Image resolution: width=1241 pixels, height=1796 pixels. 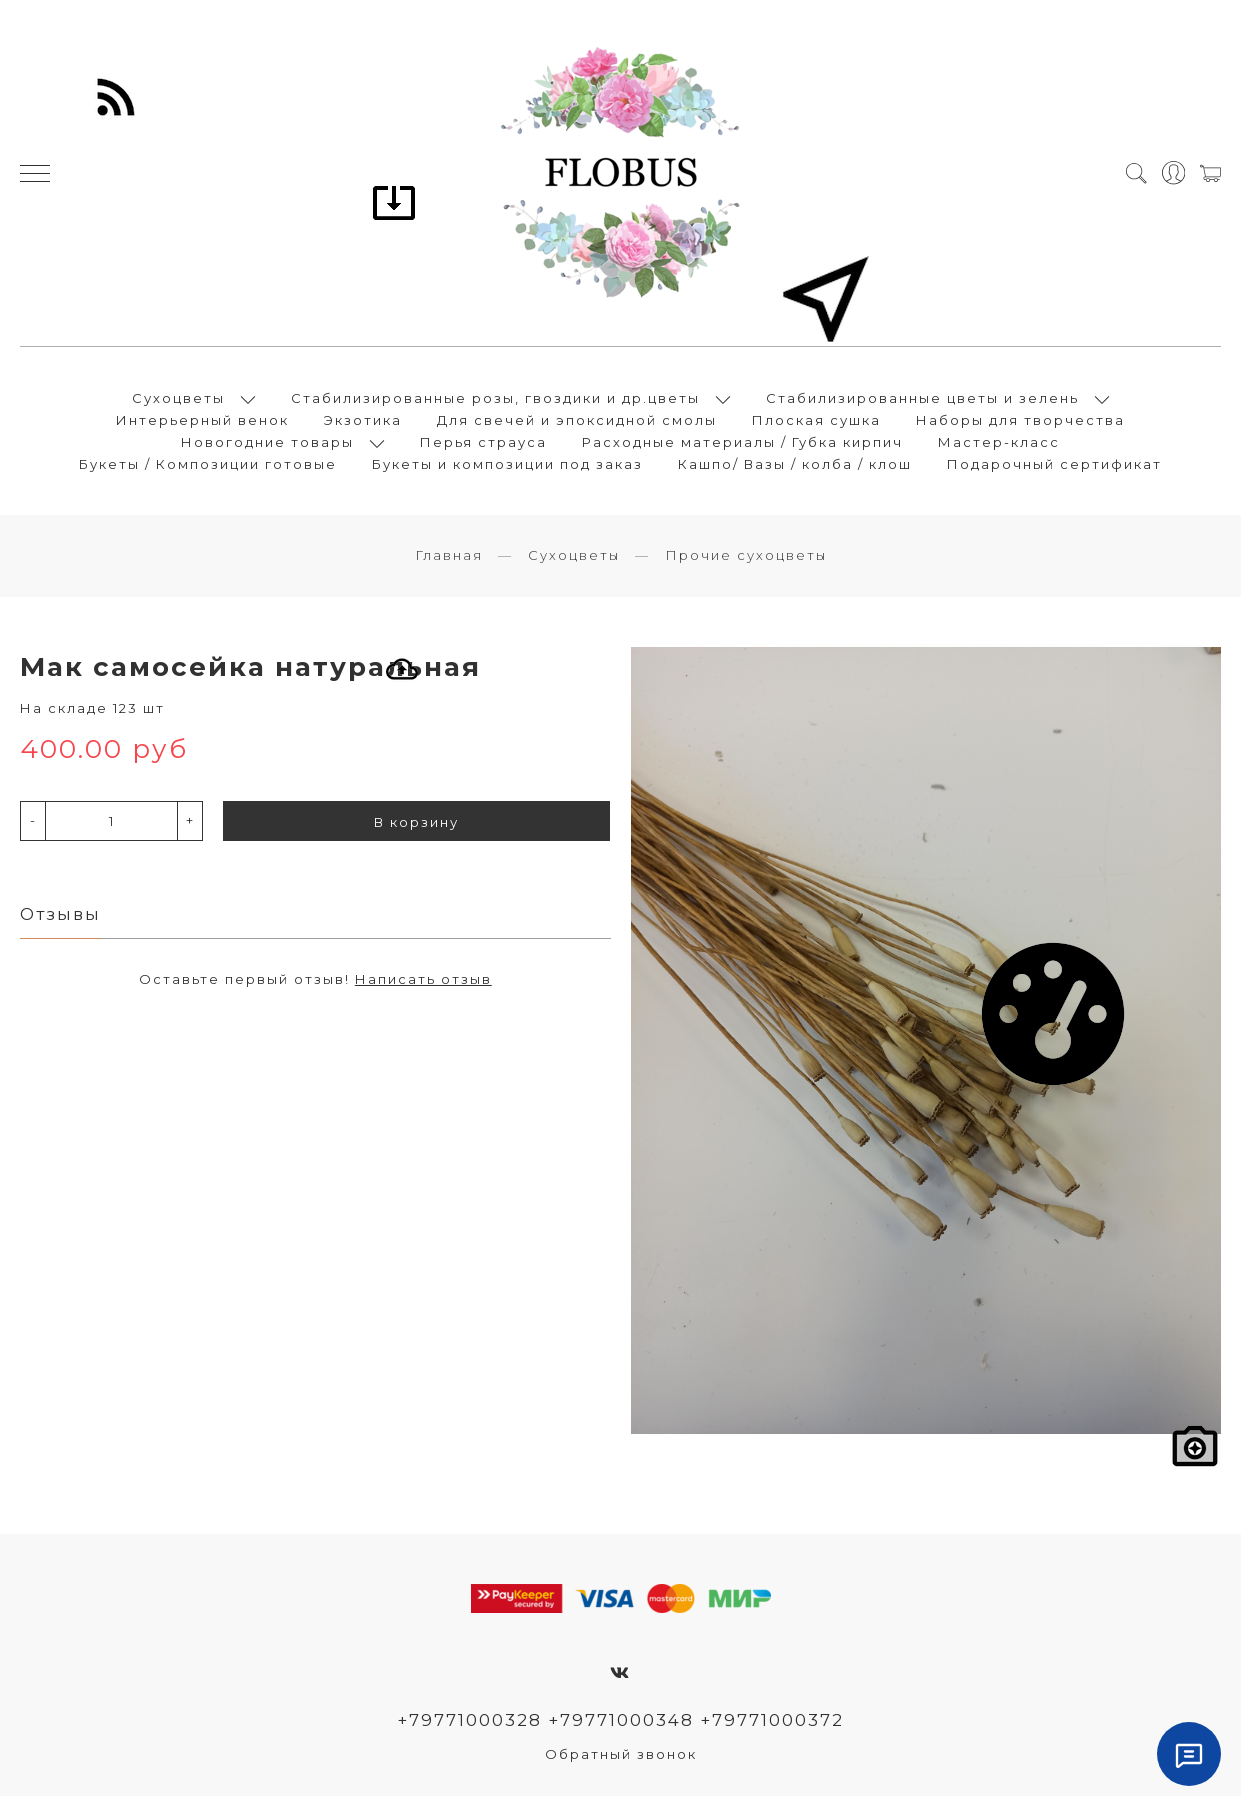 I want to click on subscribe to RSS feed, so click(x=116, y=96).